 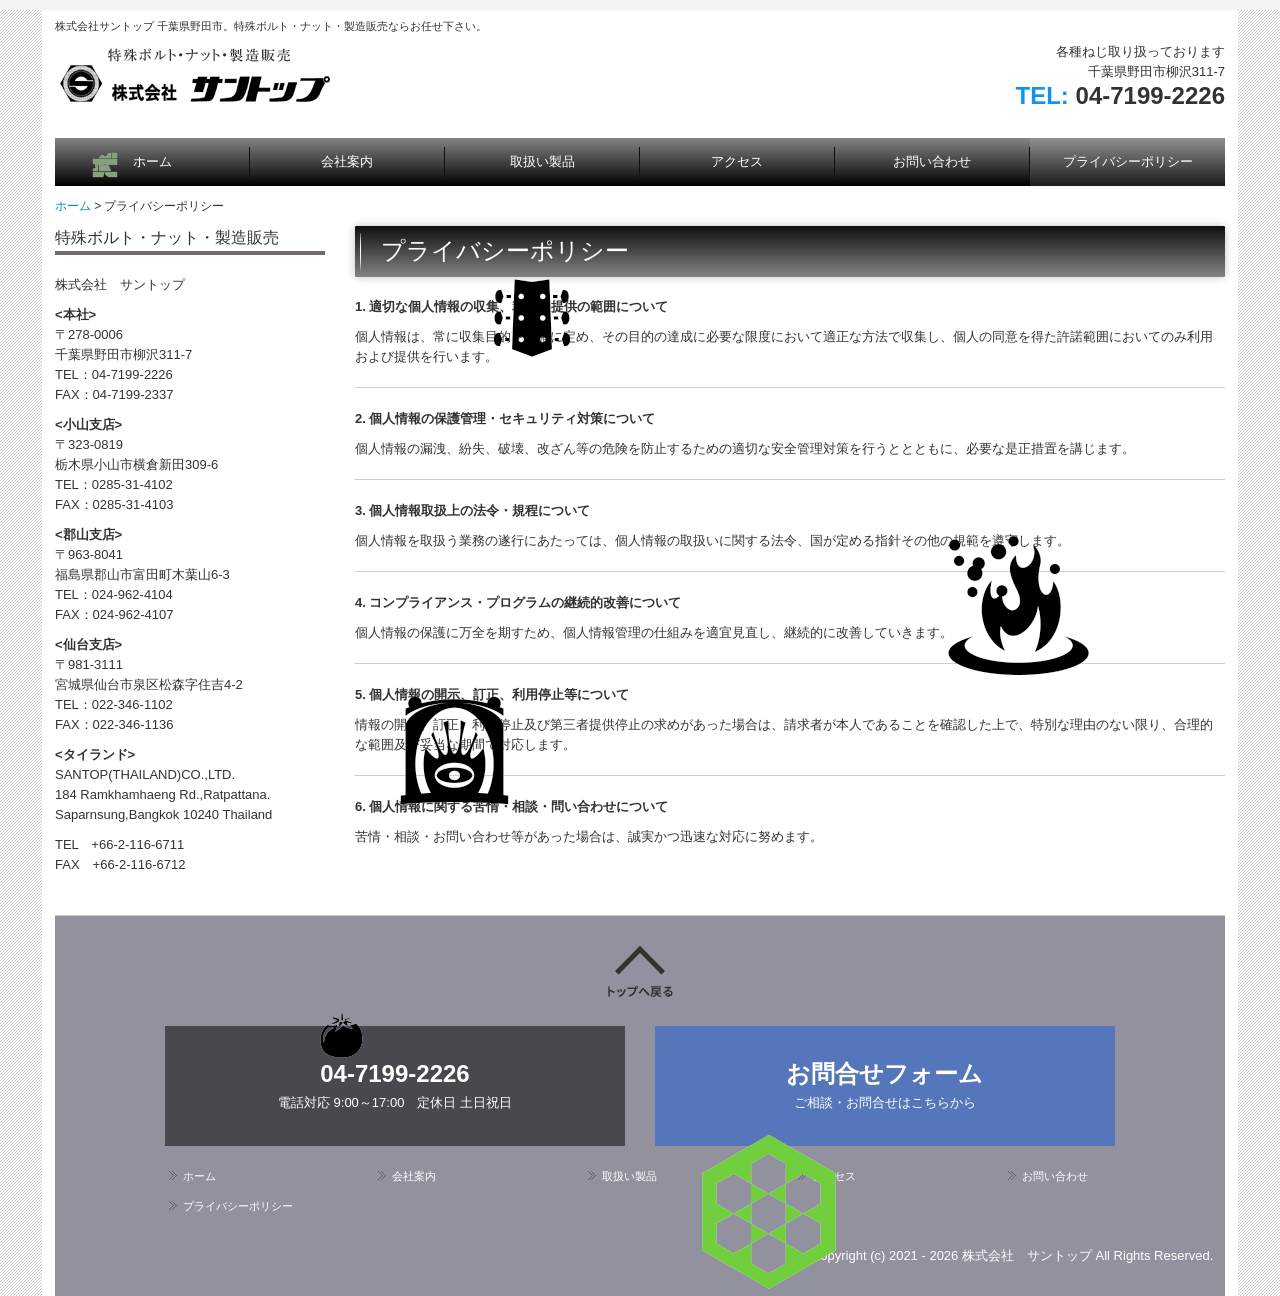 What do you see at coordinates (1018, 604) in the screenshot?
I see `indicates fire damage or burning status effect` at bounding box center [1018, 604].